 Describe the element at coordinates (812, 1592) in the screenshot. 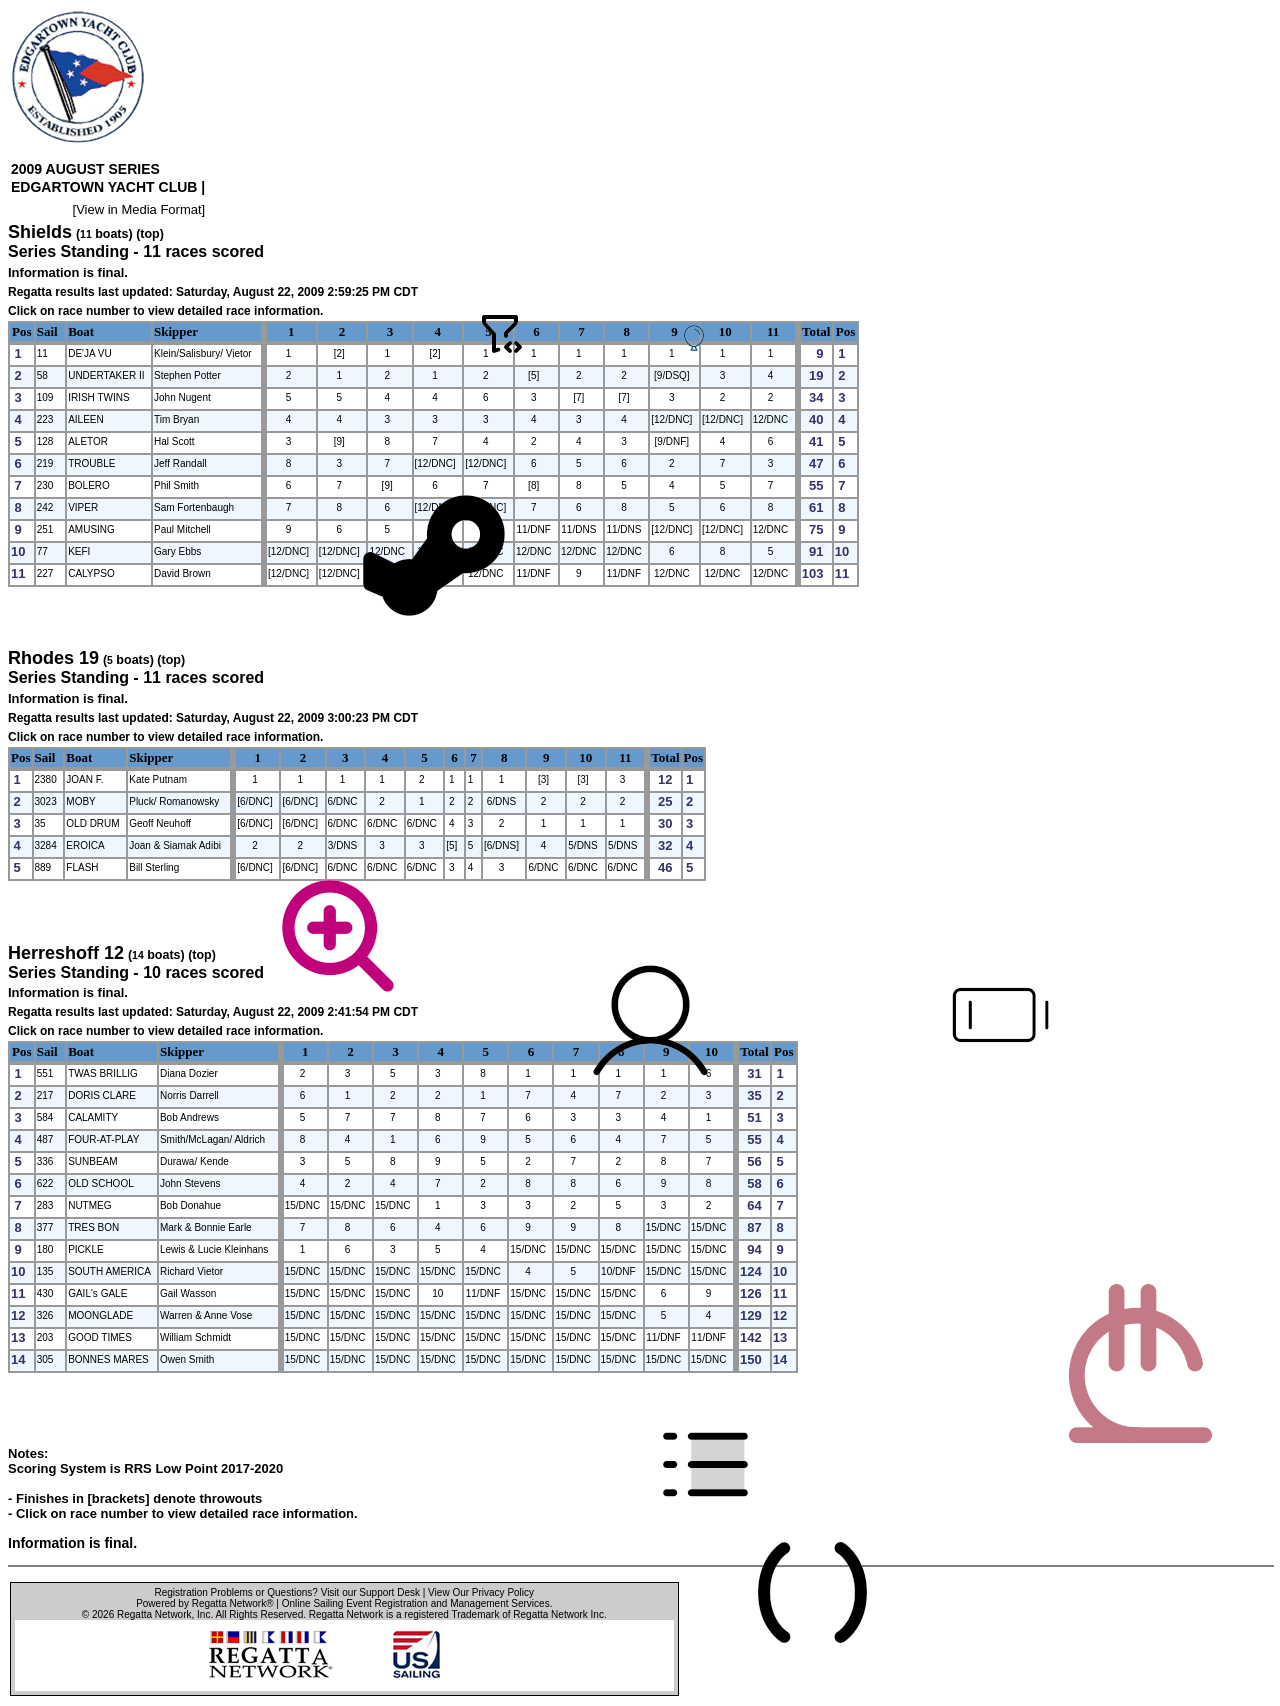

I see `insert parentheses in text or code` at that location.